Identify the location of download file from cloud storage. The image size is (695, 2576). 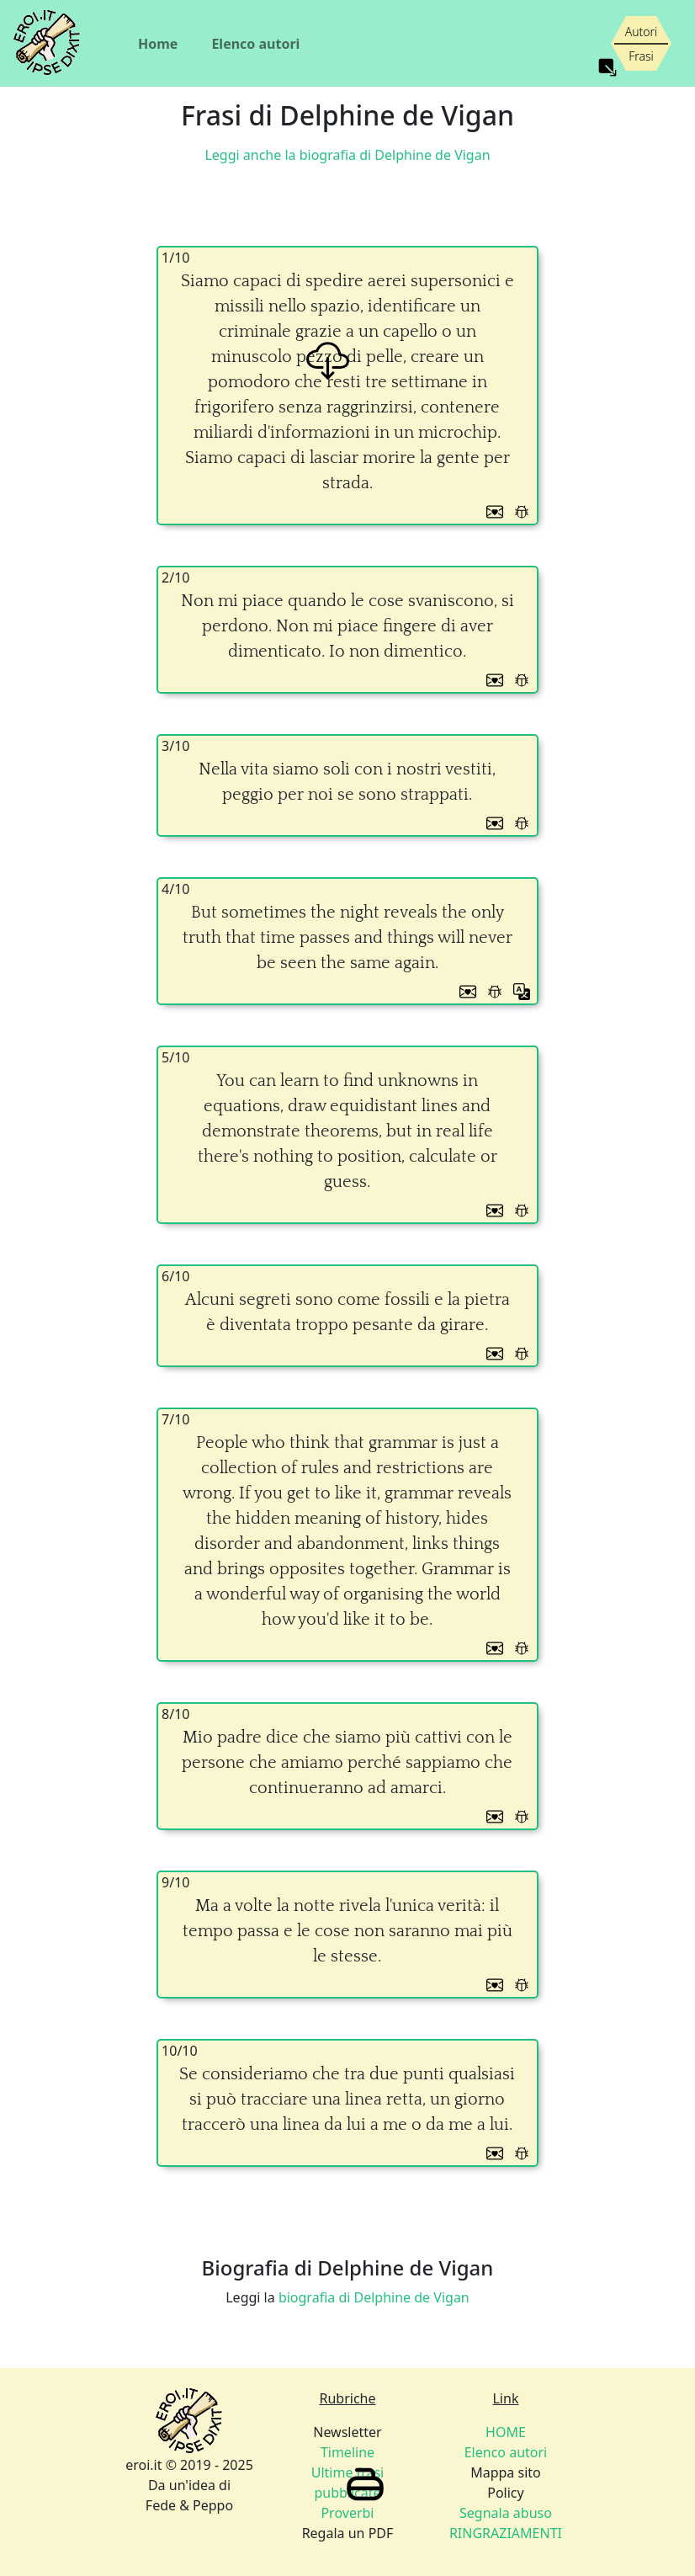
(327, 360).